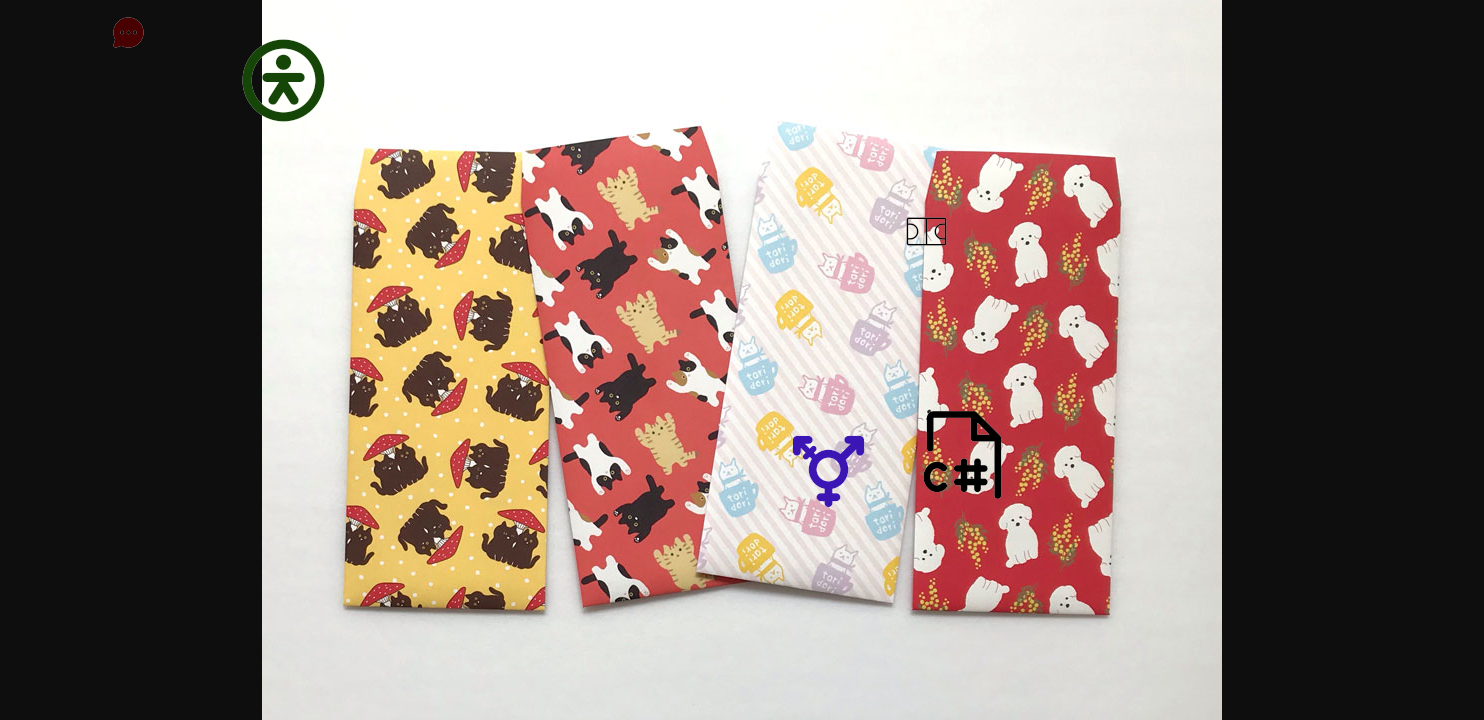  What do you see at coordinates (964, 455) in the screenshot?
I see `a C# source code file` at bounding box center [964, 455].